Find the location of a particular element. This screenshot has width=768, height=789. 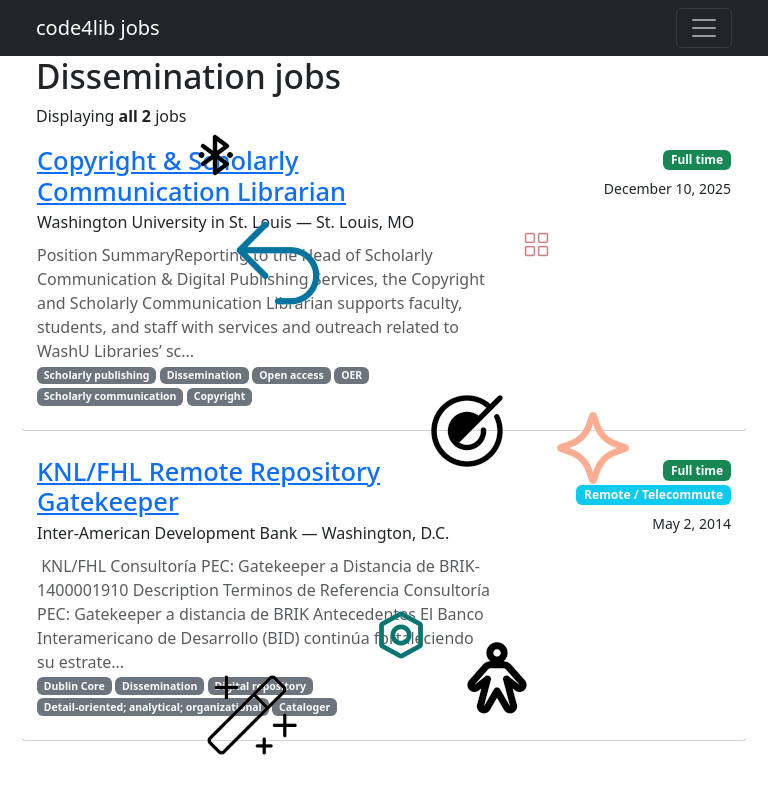

view your profile is located at coordinates (497, 679).